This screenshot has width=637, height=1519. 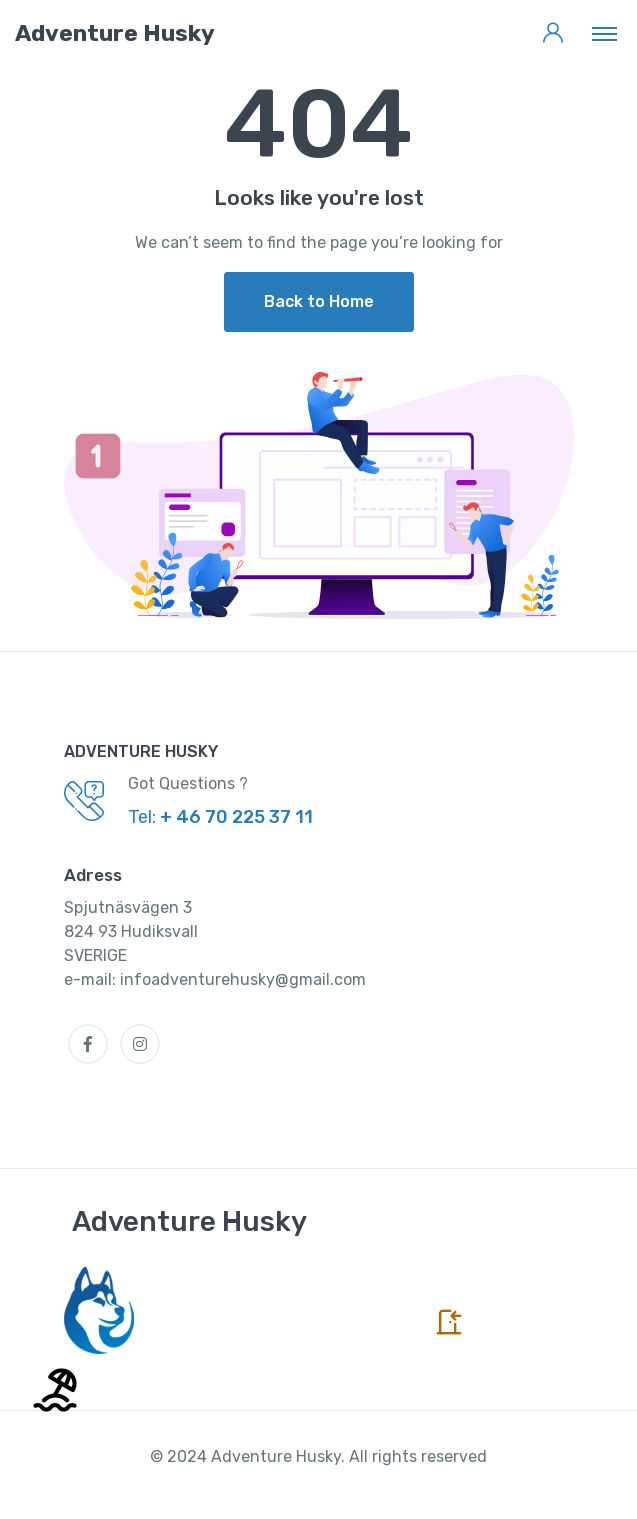 I want to click on log in or sign in to your account, so click(x=449, y=1322).